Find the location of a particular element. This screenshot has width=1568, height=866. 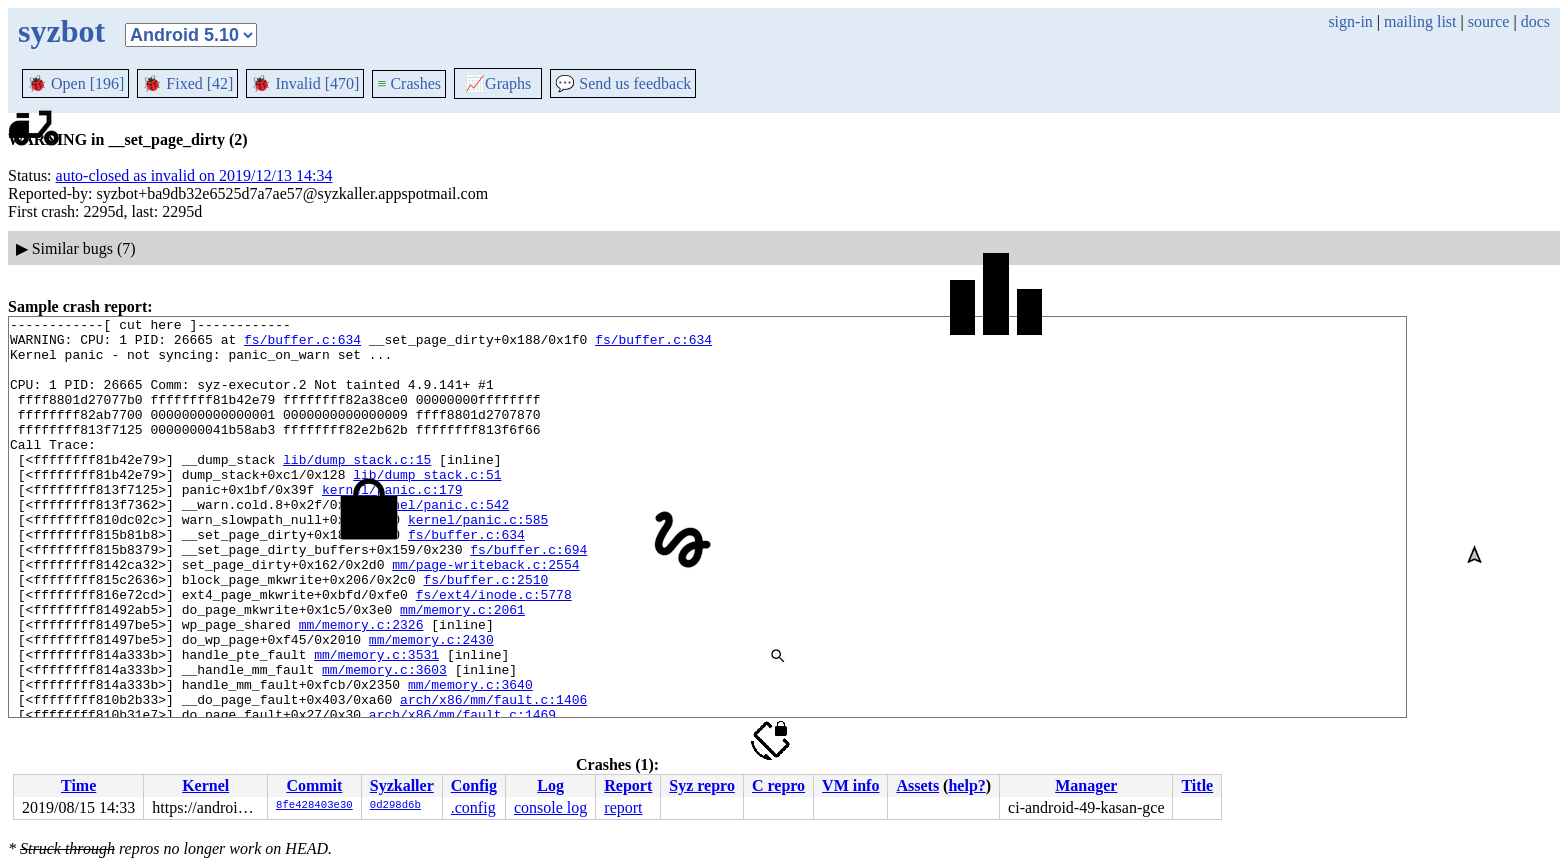

screen rotation is locked is located at coordinates (771, 739).